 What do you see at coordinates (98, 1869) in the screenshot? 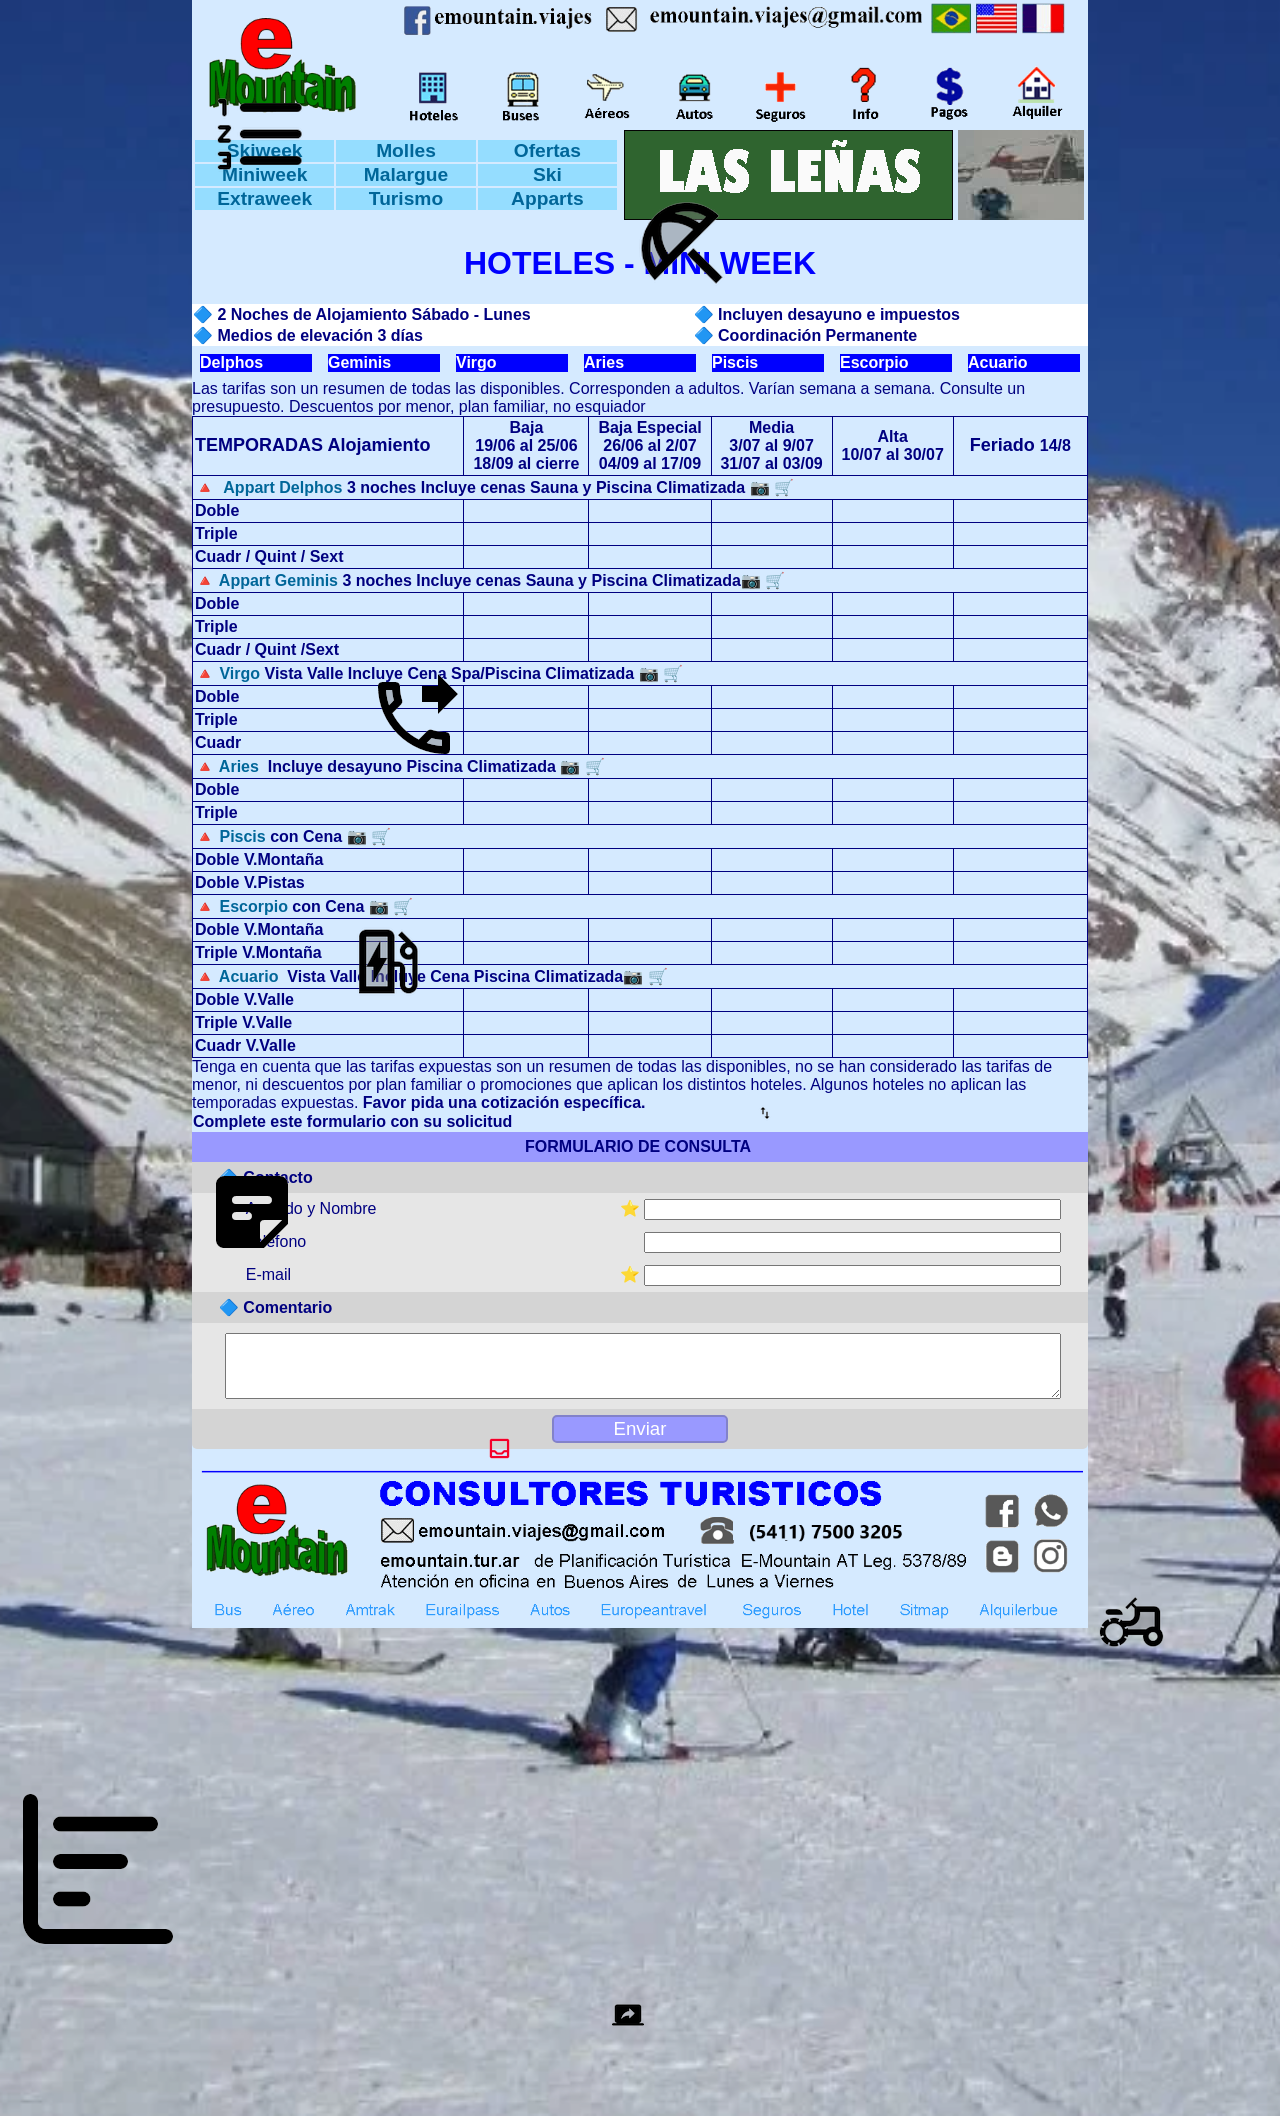
I see `view declining metrics or statistics` at bounding box center [98, 1869].